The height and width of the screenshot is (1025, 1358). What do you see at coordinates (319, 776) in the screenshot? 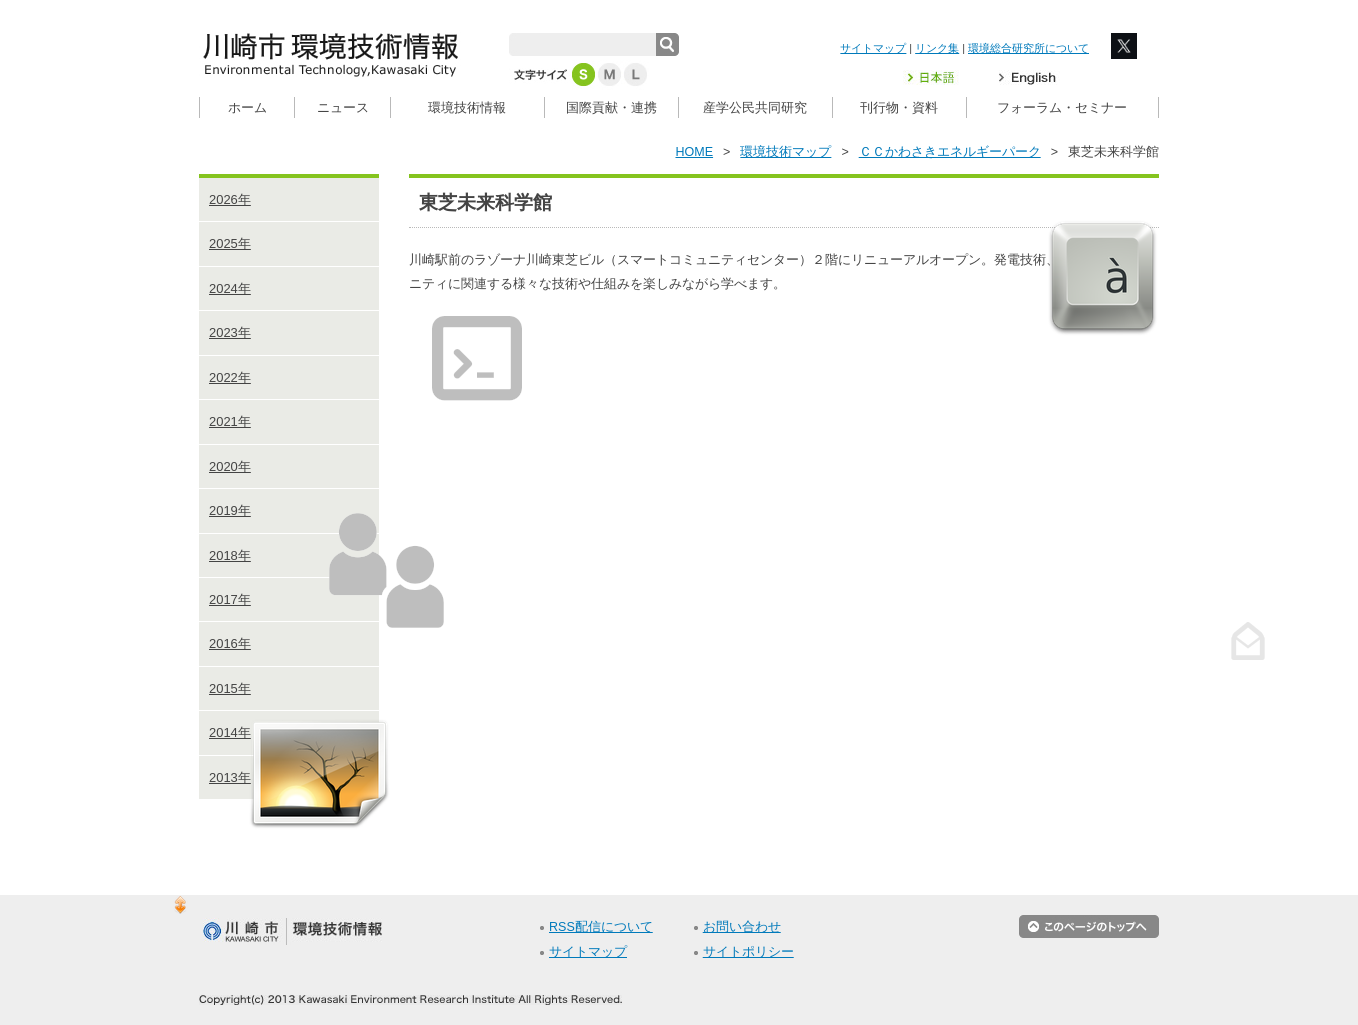
I see `indicates an image file type` at bounding box center [319, 776].